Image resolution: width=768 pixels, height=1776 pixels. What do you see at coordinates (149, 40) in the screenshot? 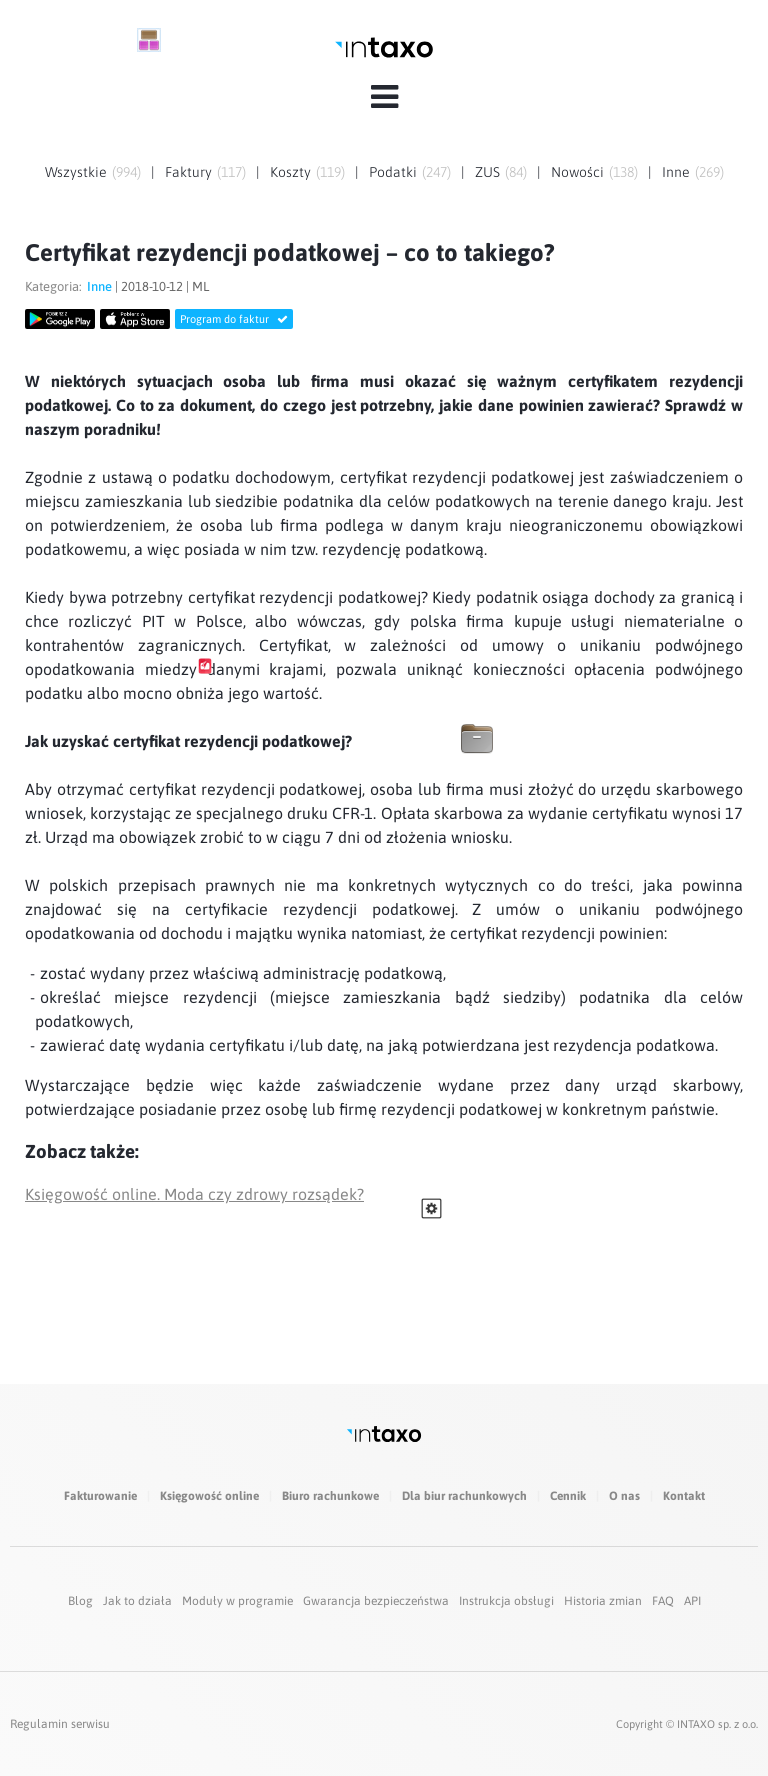
I see `select all items in the current view` at bounding box center [149, 40].